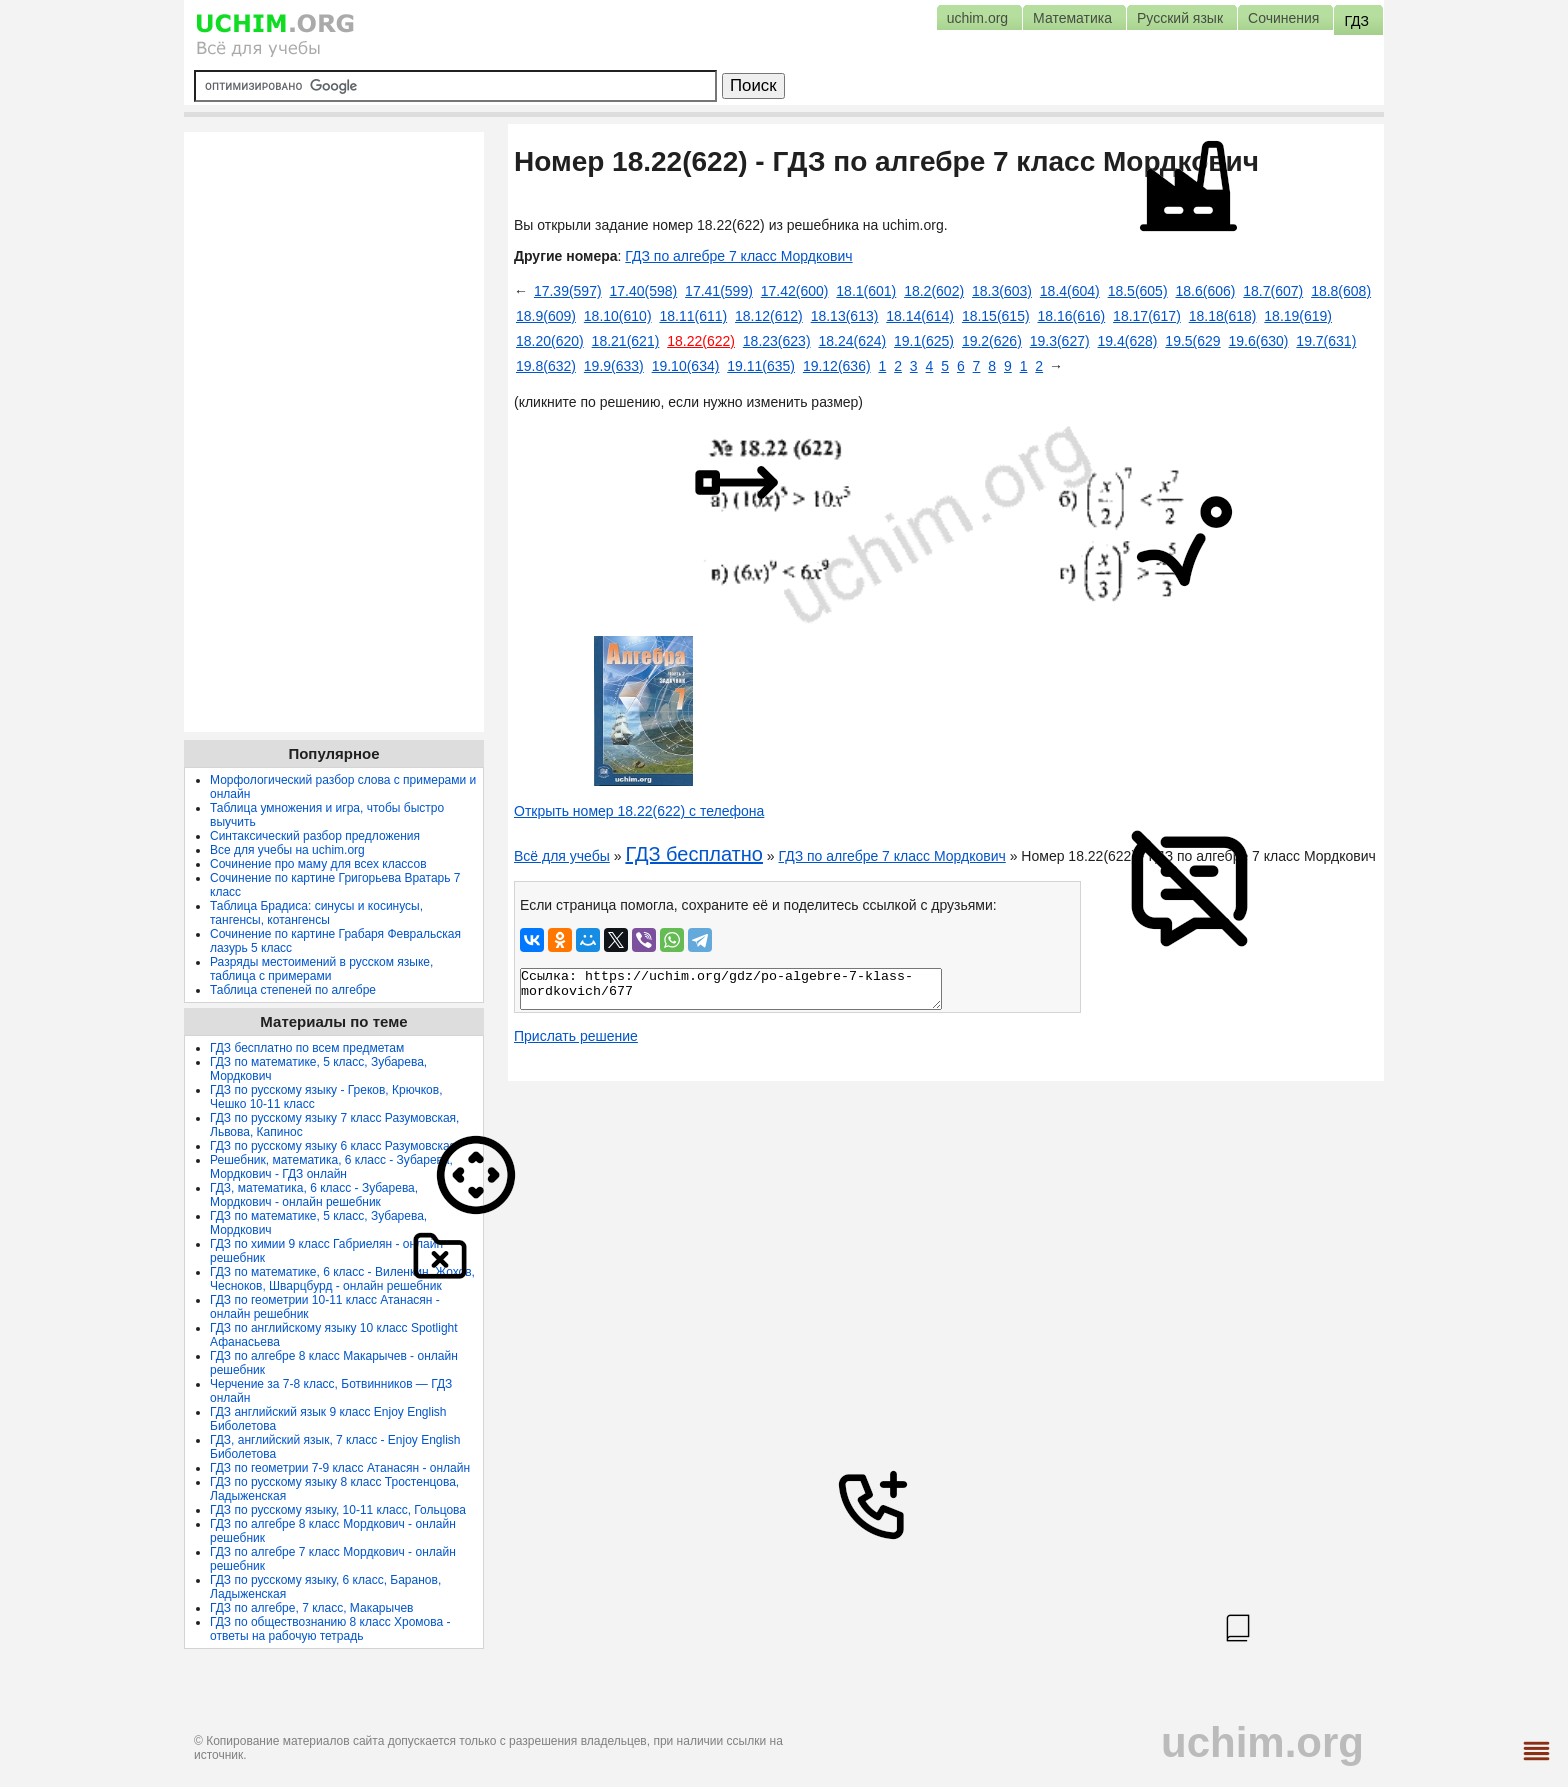 The width and height of the screenshot is (1568, 1787). Describe the element at coordinates (440, 1257) in the screenshot. I see `delete a folder` at that location.